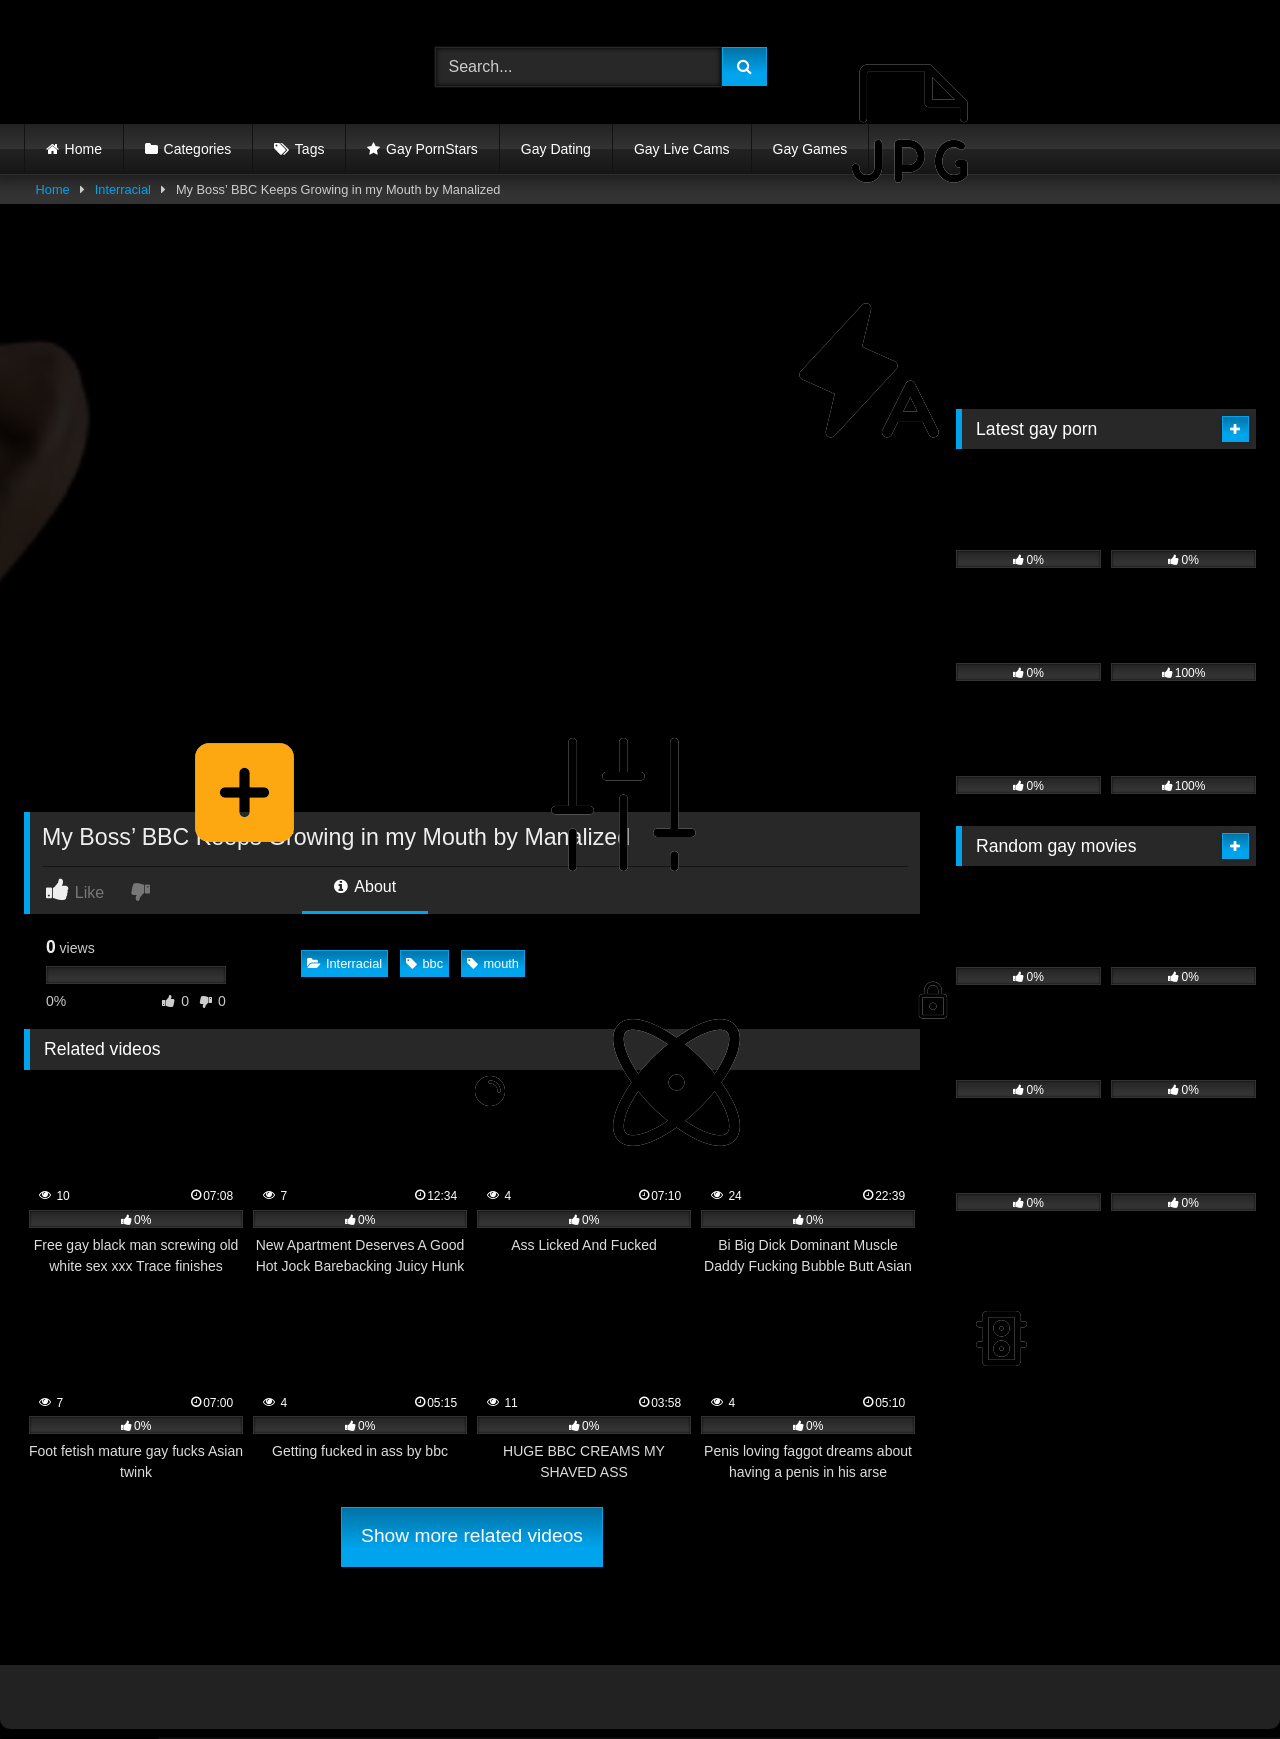 The image size is (1280, 1739). I want to click on add a new item, so click(244, 792).